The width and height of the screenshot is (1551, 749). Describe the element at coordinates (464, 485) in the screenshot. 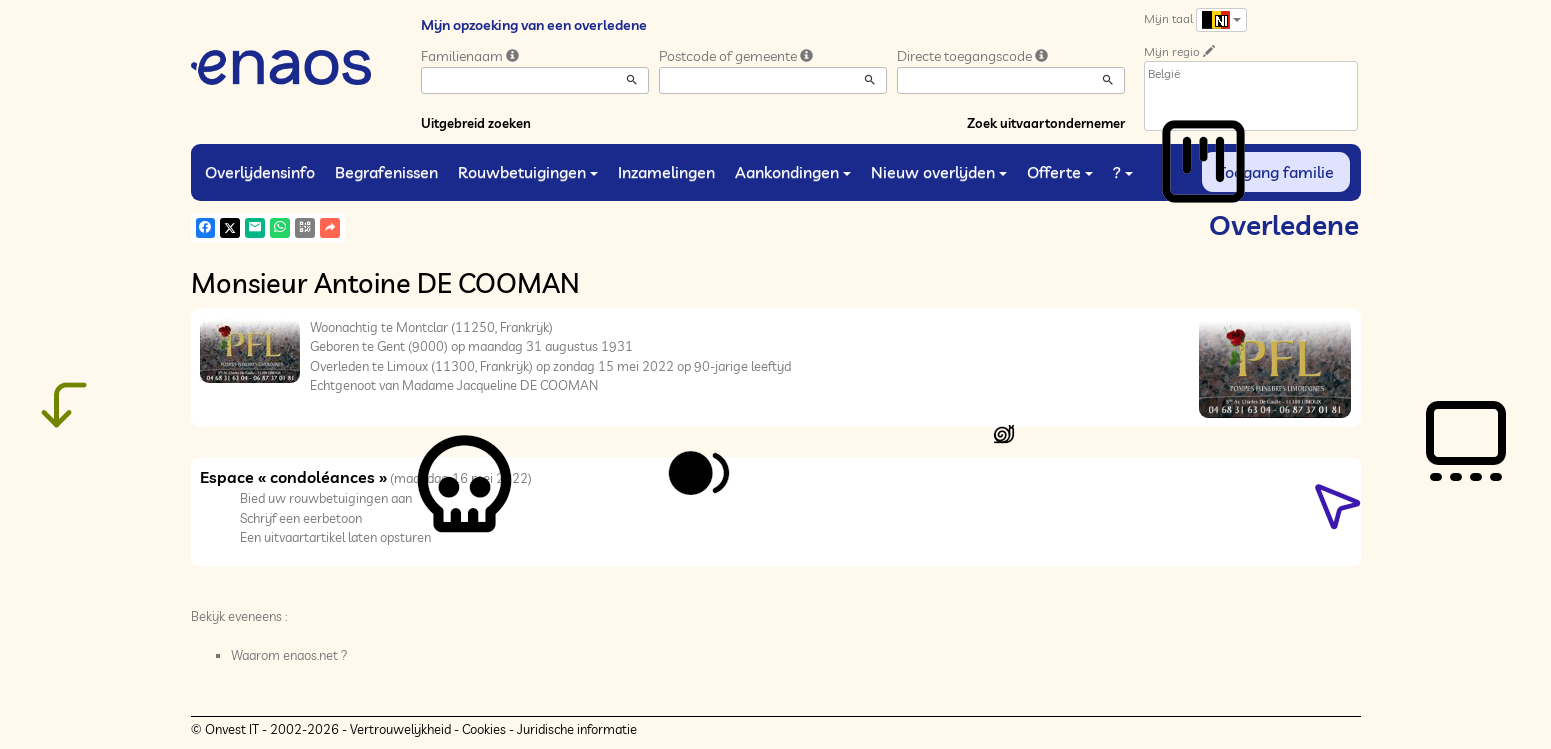

I see `indicates danger or hazardous content` at that location.